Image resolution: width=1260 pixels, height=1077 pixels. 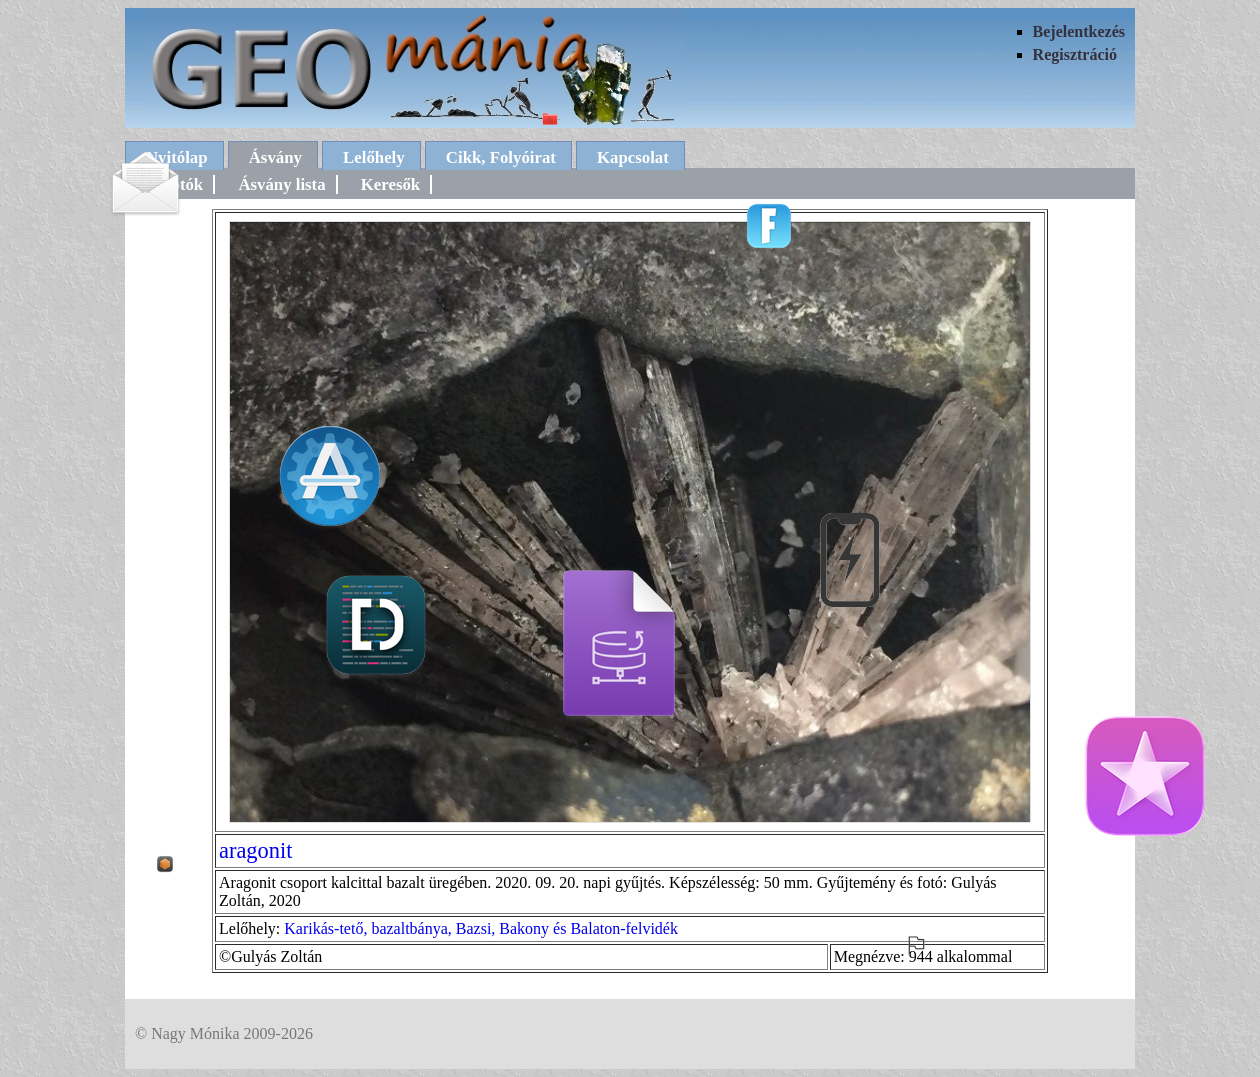 What do you see at coordinates (145, 184) in the screenshot?
I see `open mail or email application` at bounding box center [145, 184].